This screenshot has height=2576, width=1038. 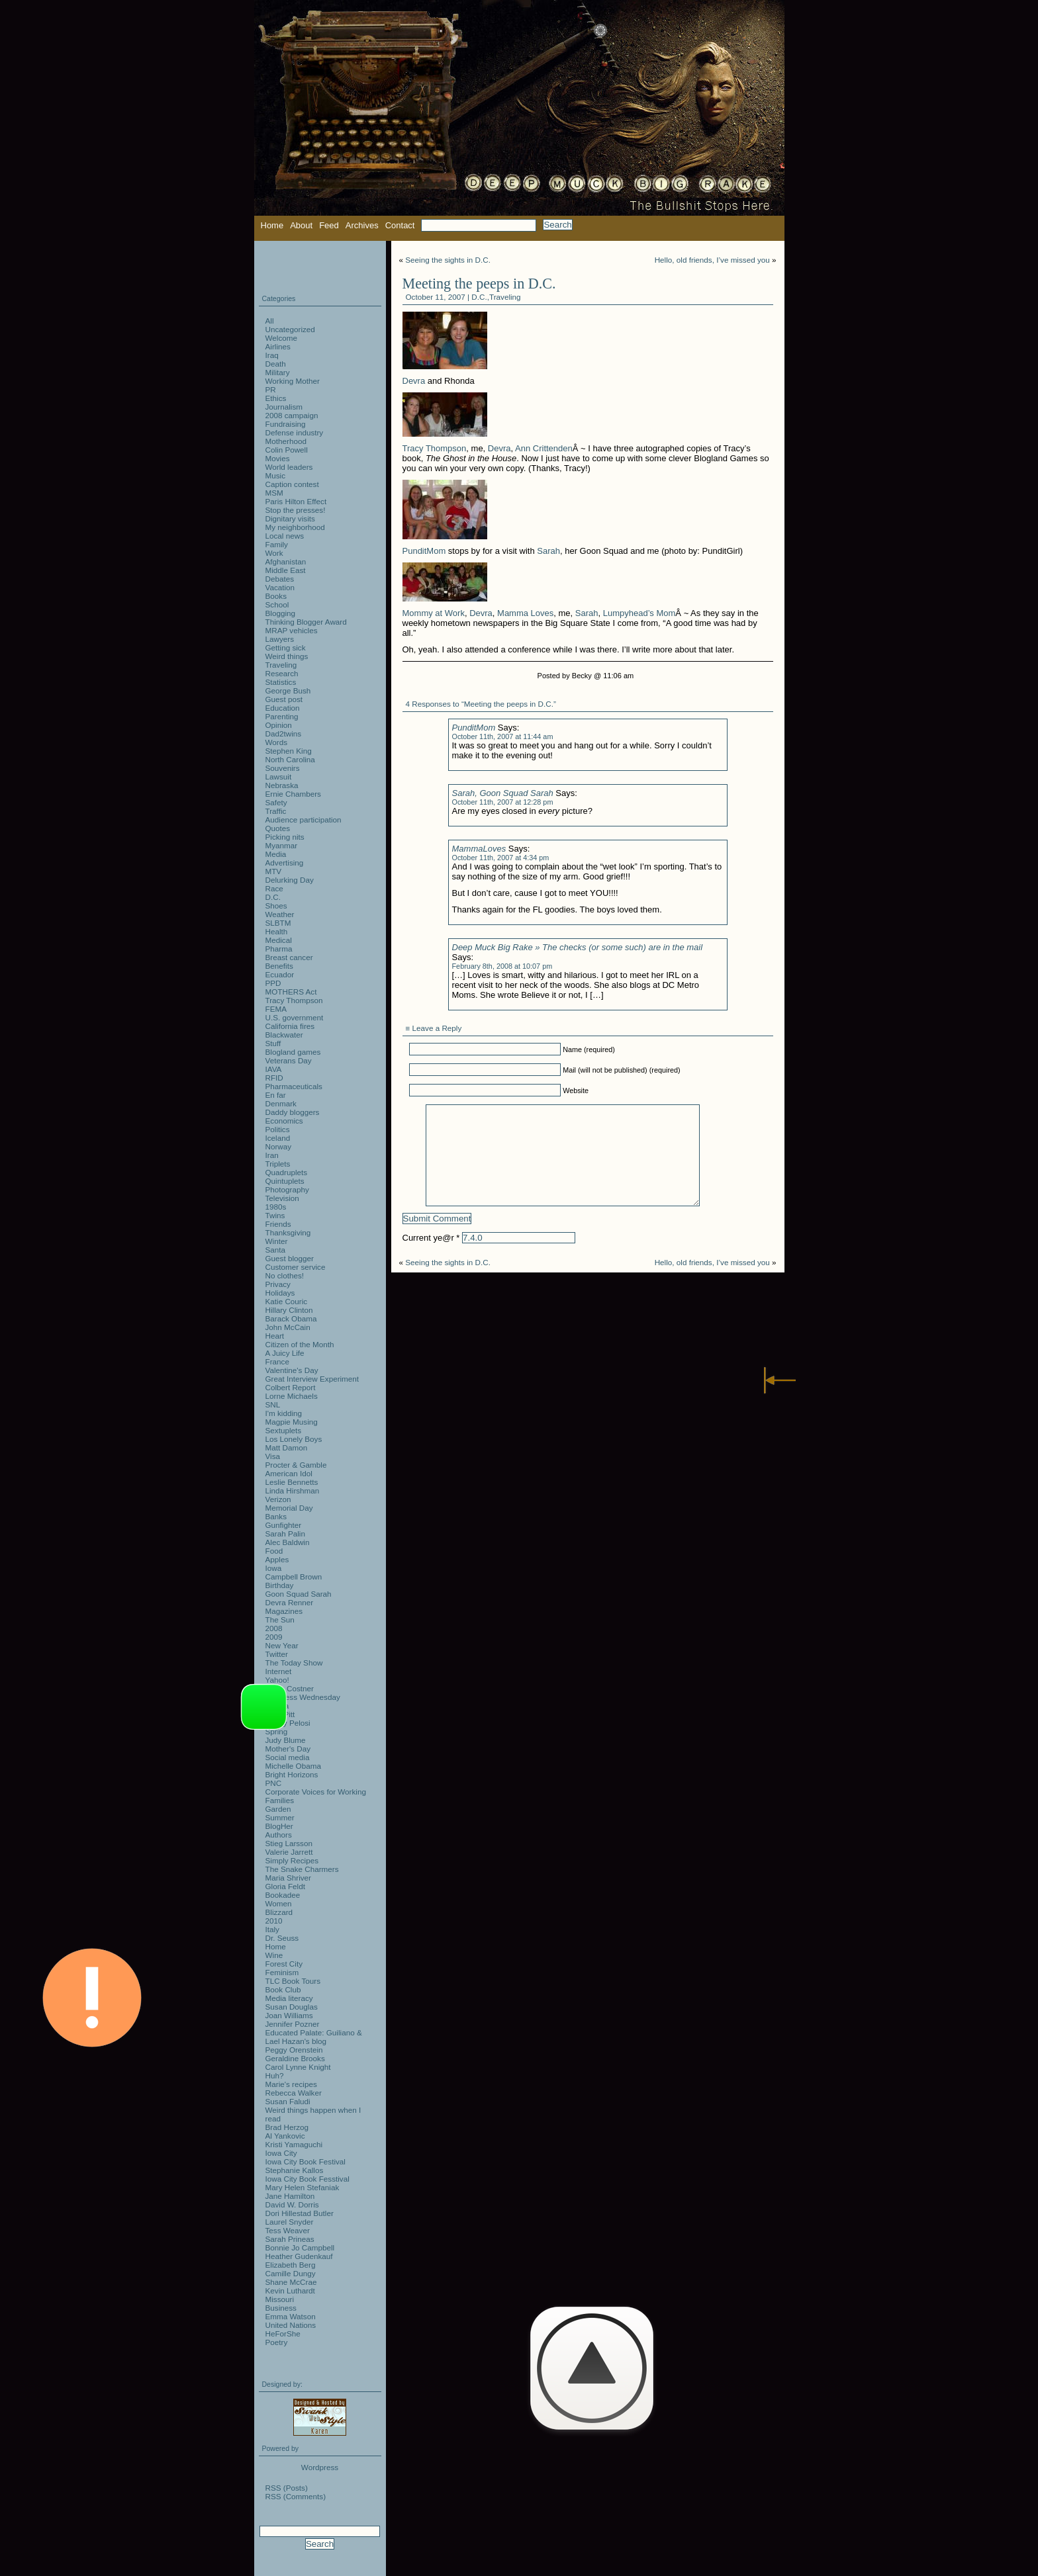 What do you see at coordinates (92, 1998) in the screenshot?
I see `indicates locally modified file not yet staged for commit` at bounding box center [92, 1998].